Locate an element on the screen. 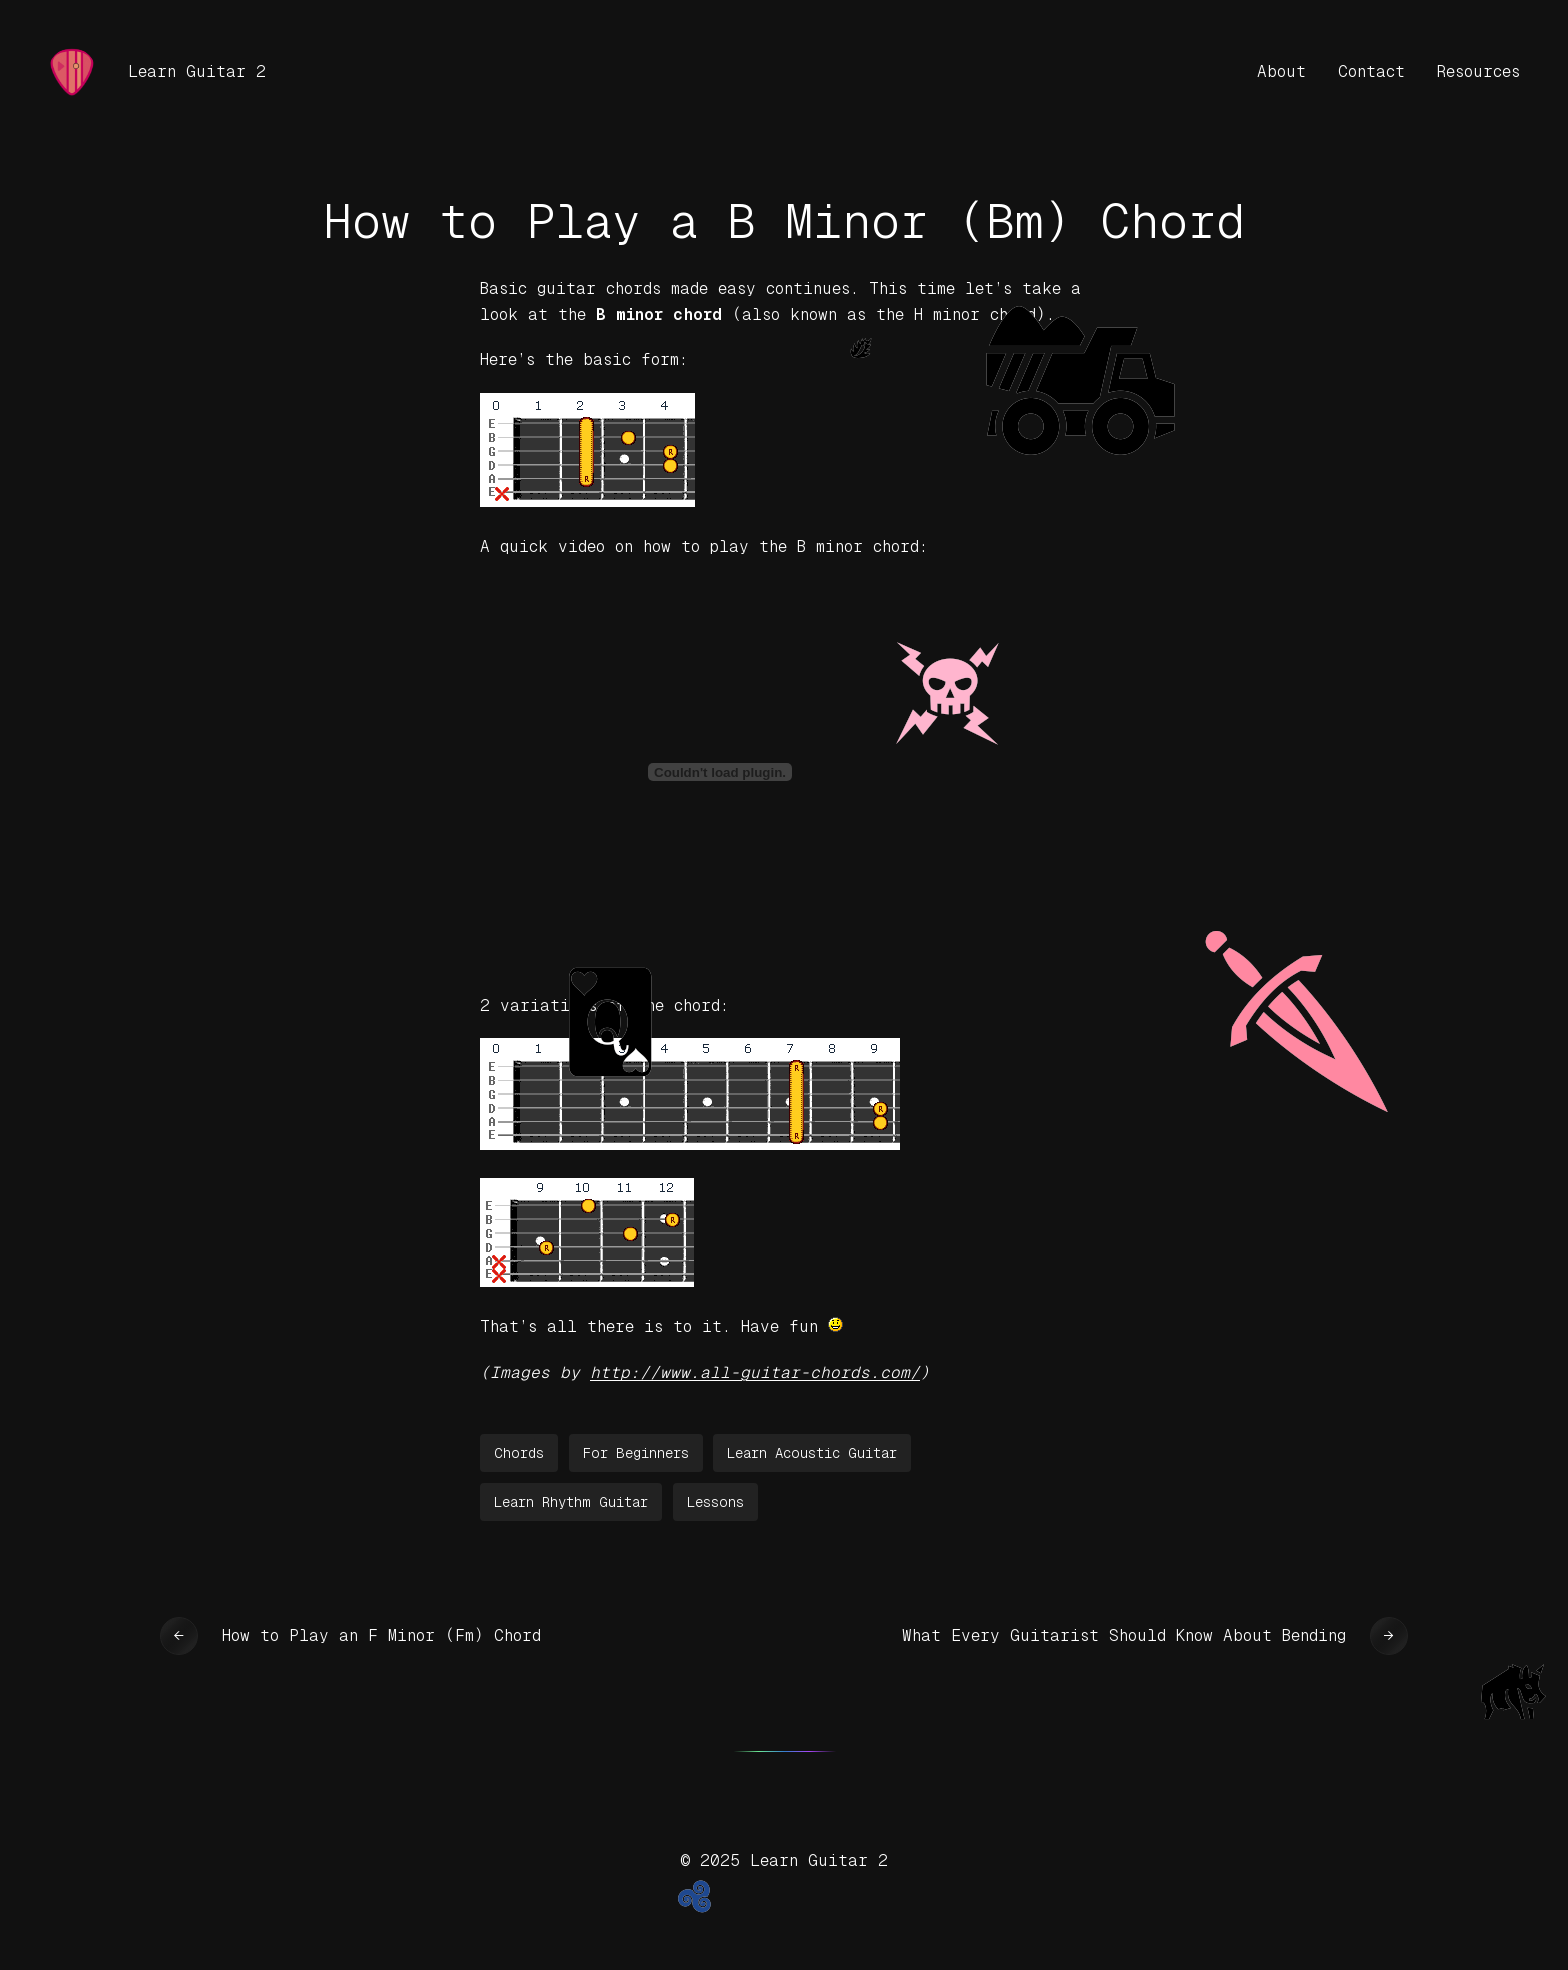 Image resolution: width=1568 pixels, height=1970 pixels. select pimiento or pepper ingredient is located at coordinates (861, 348).